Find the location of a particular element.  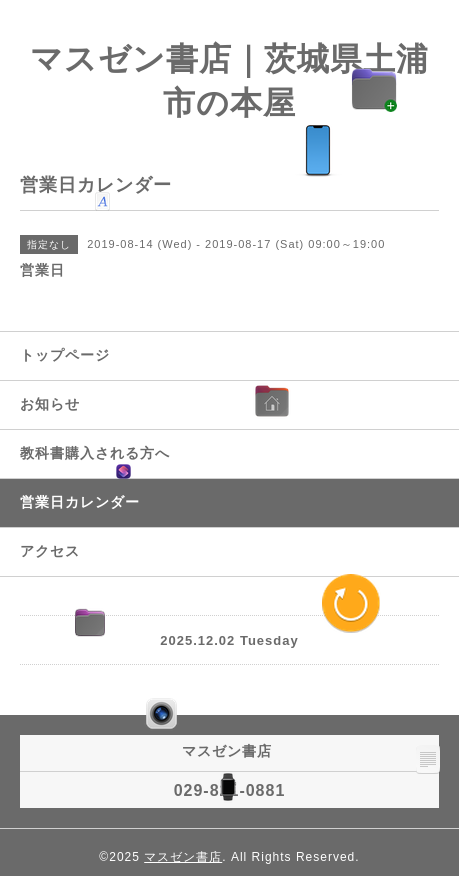

access your home folder is located at coordinates (272, 401).